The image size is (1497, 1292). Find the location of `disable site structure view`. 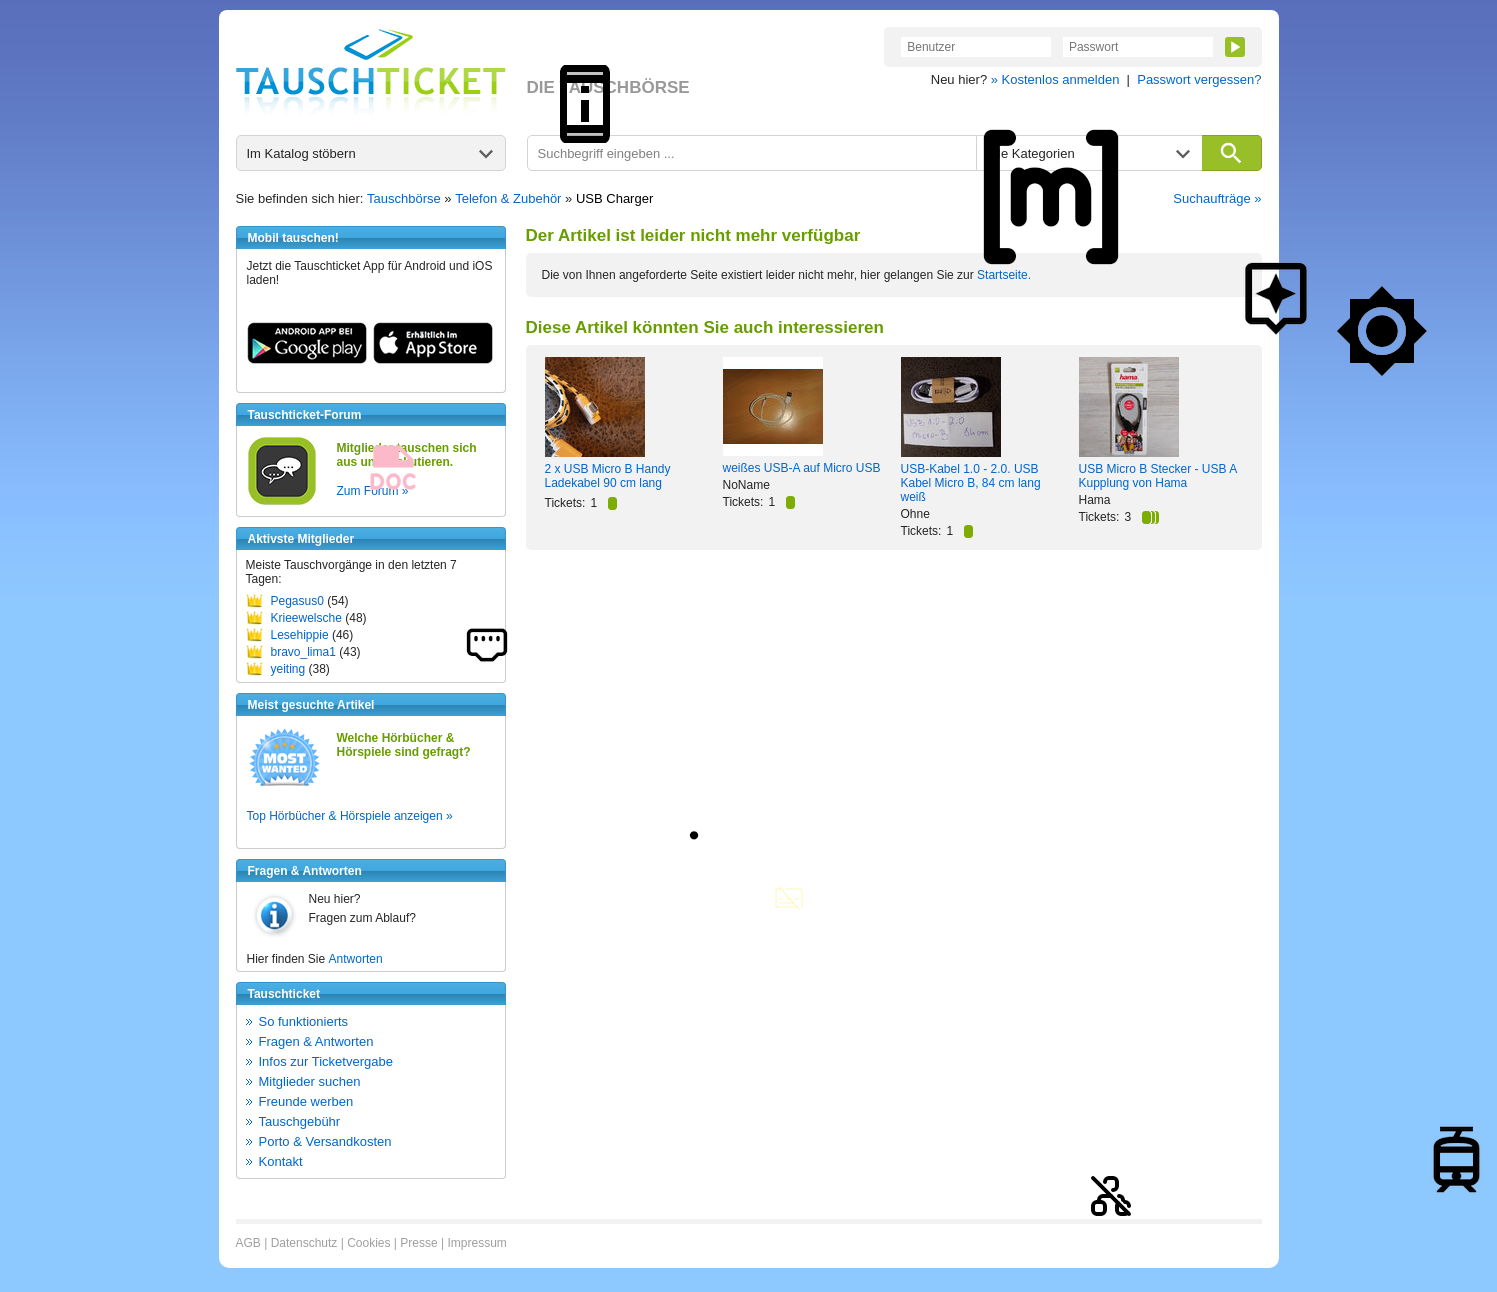

disable site structure view is located at coordinates (1111, 1196).